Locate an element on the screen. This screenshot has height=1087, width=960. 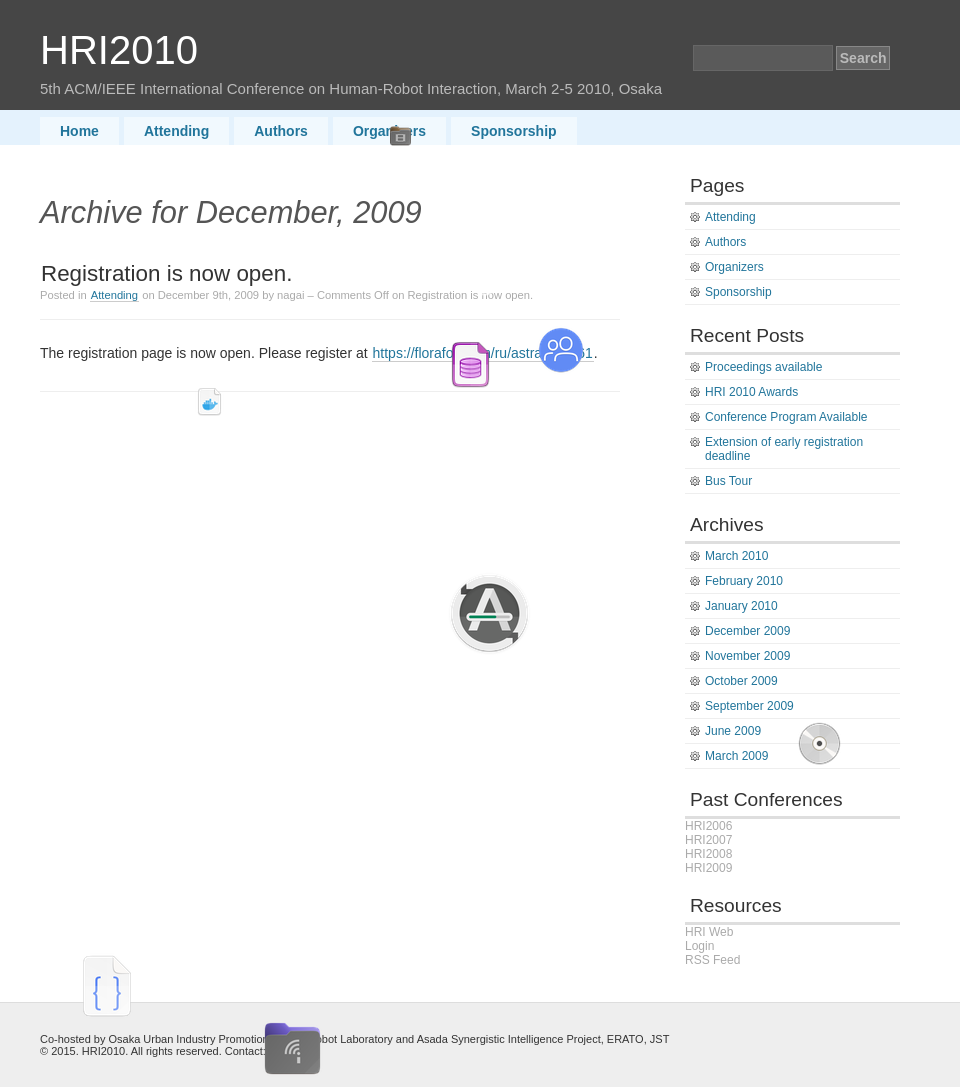
dockerfile or docker configuration file is located at coordinates (209, 401).